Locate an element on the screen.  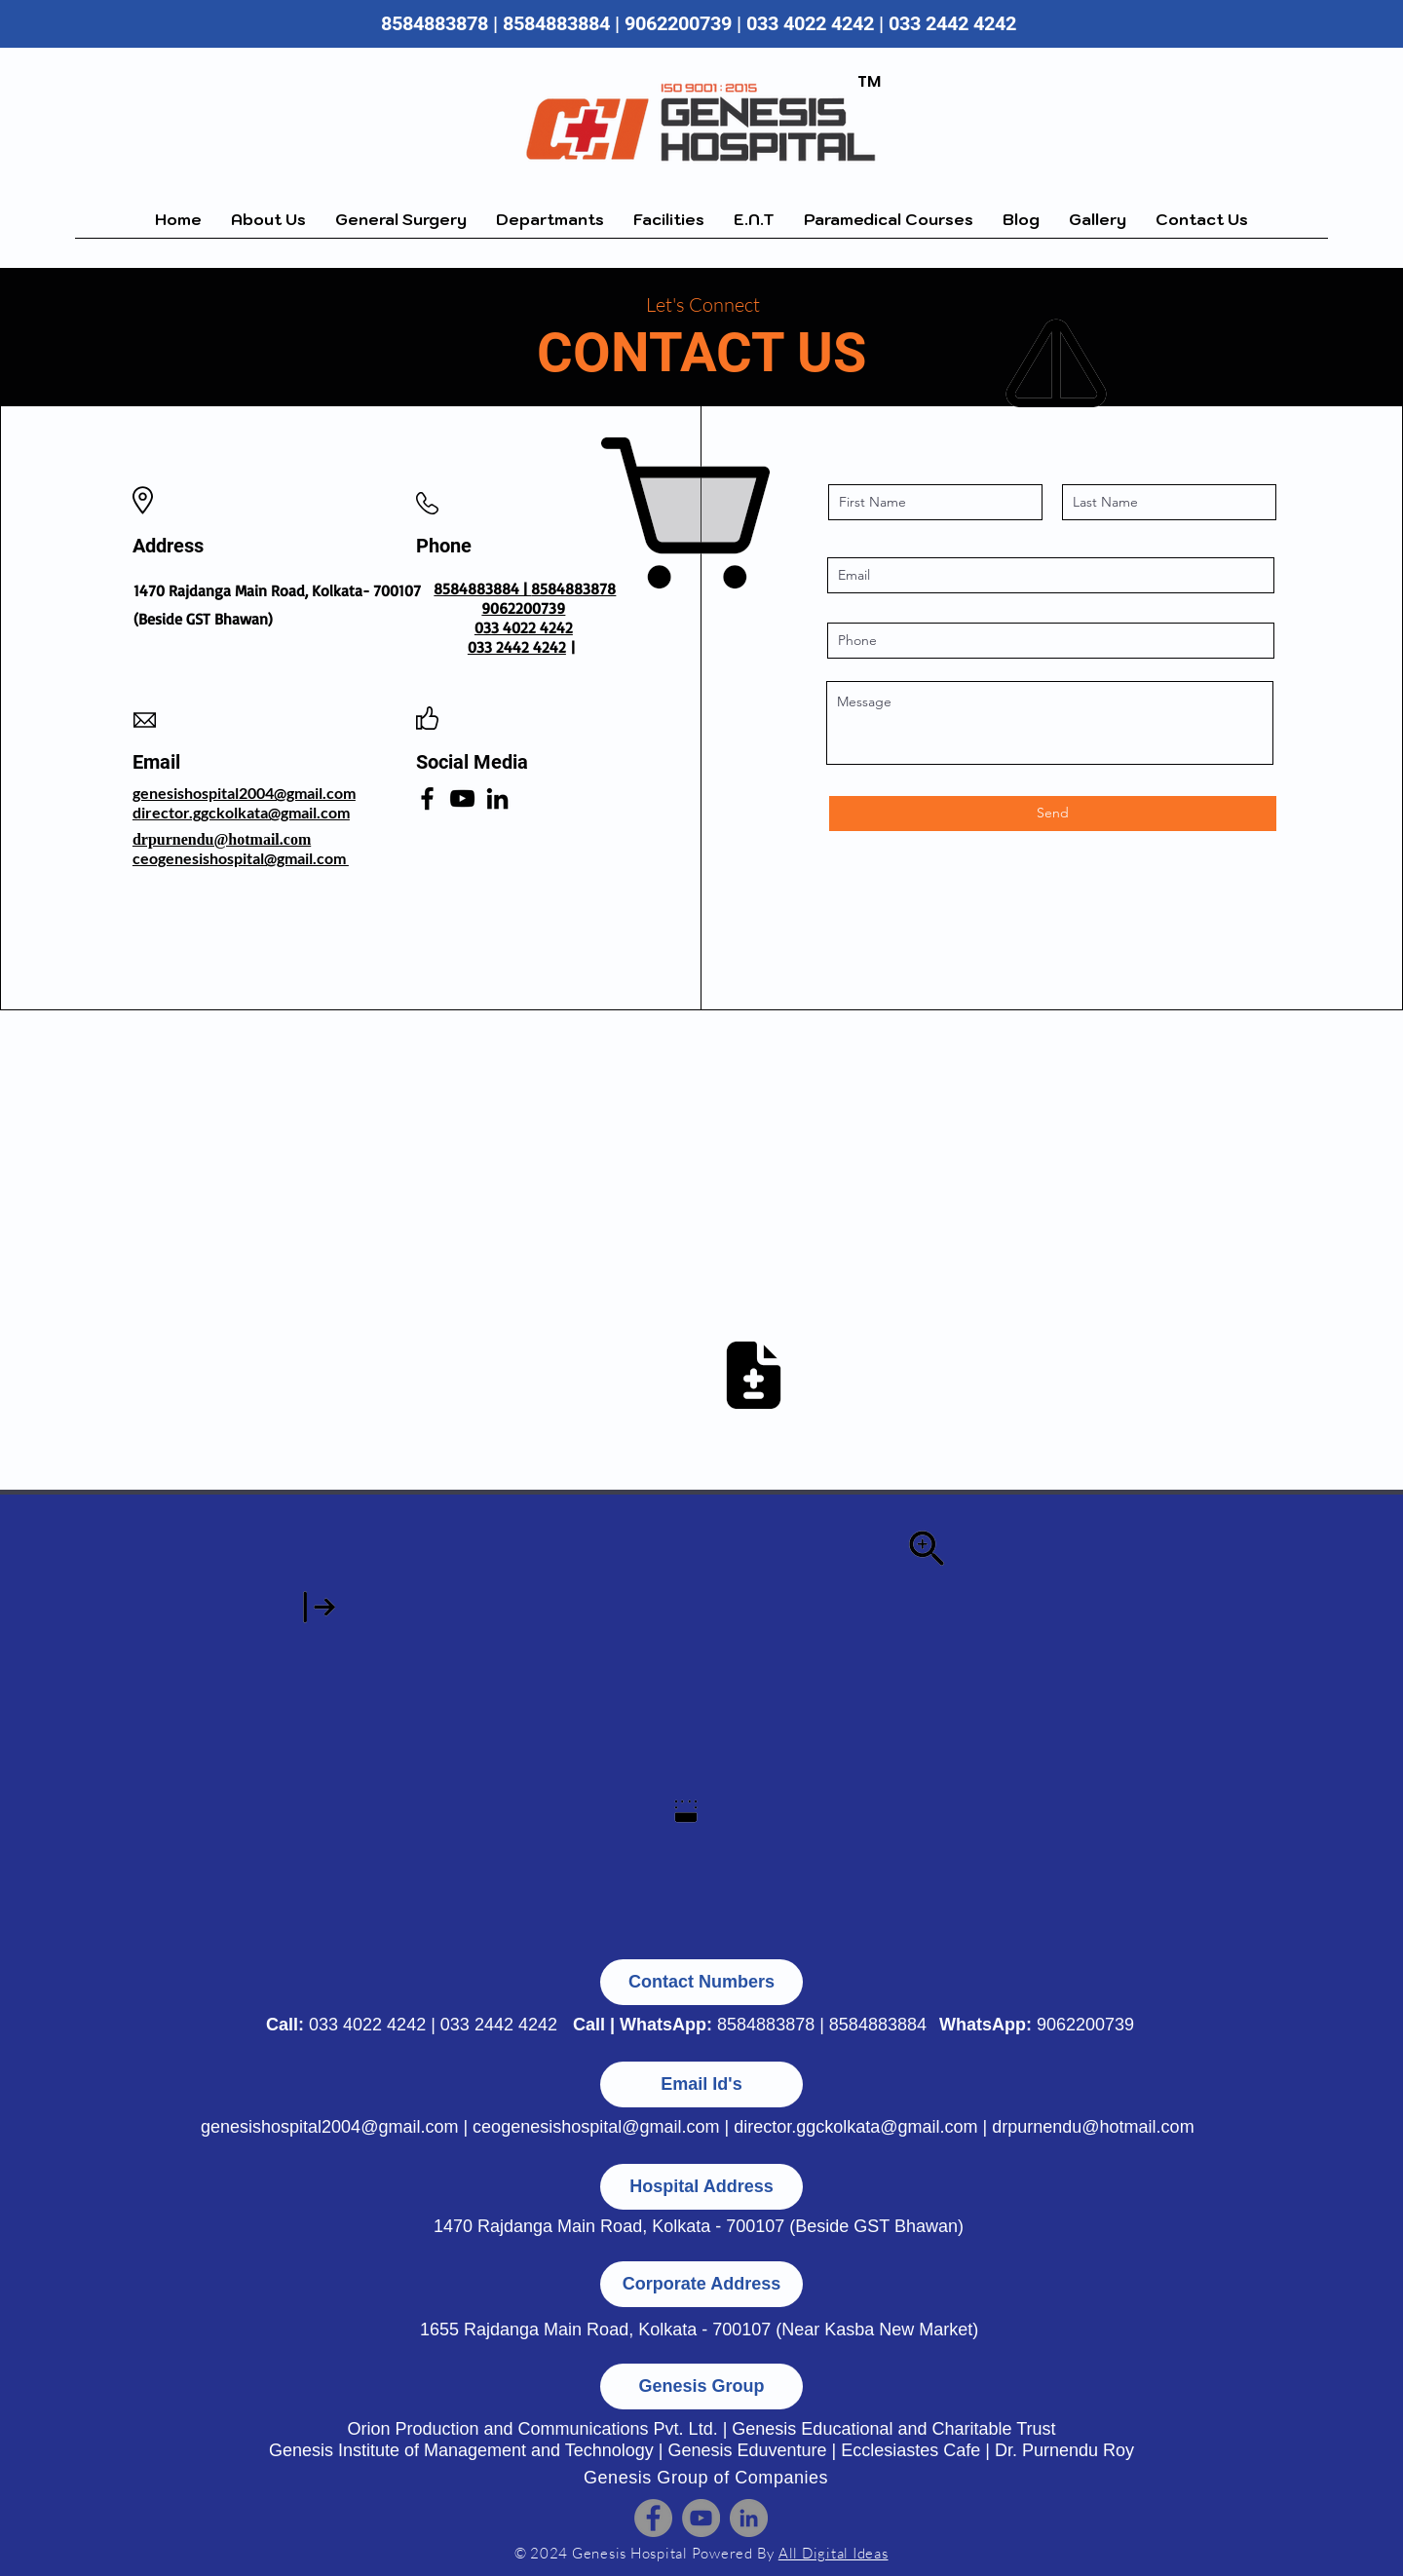
align content to bottom of container is located at coordinates (686, 1811).